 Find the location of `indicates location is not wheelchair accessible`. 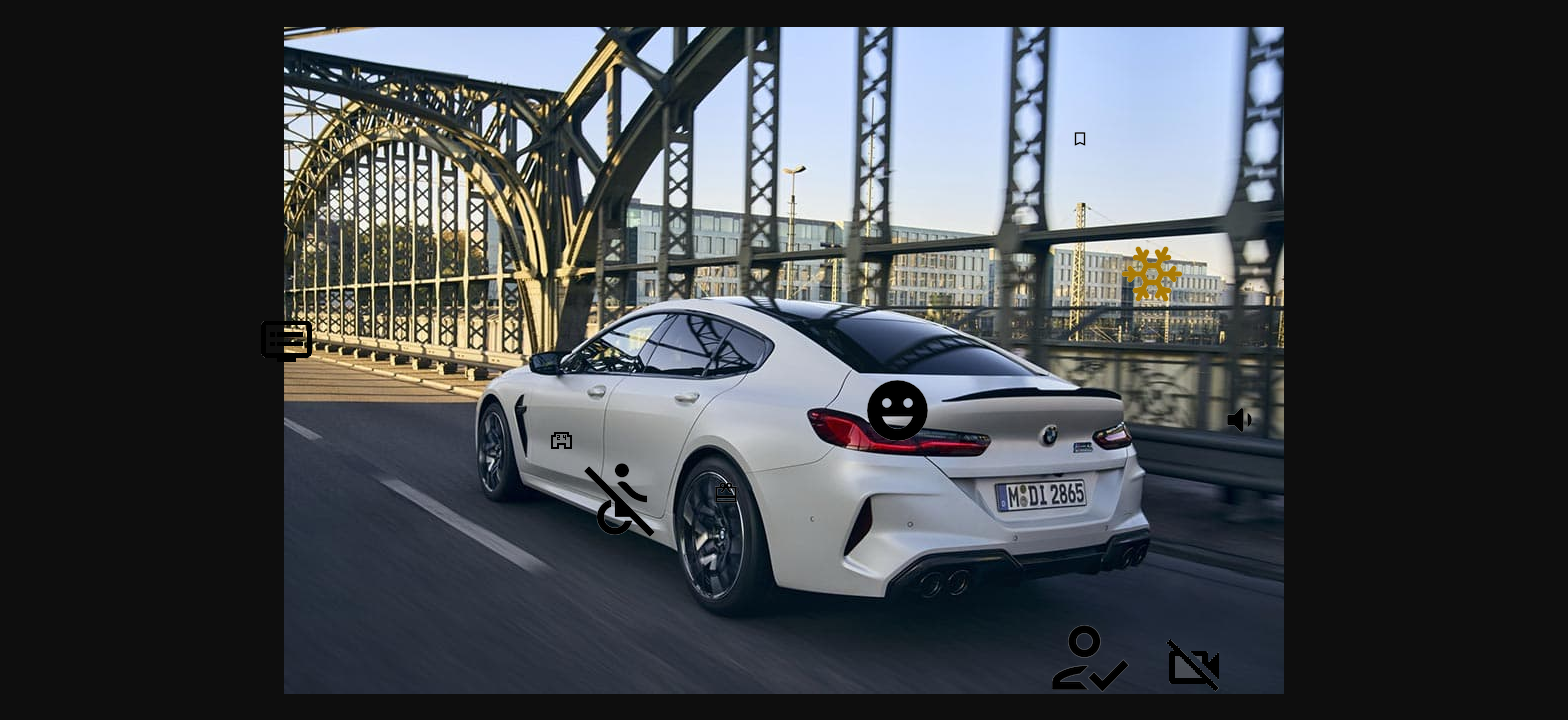

indicates location is not wheelchair accessible is located at coordinates (622, 499).